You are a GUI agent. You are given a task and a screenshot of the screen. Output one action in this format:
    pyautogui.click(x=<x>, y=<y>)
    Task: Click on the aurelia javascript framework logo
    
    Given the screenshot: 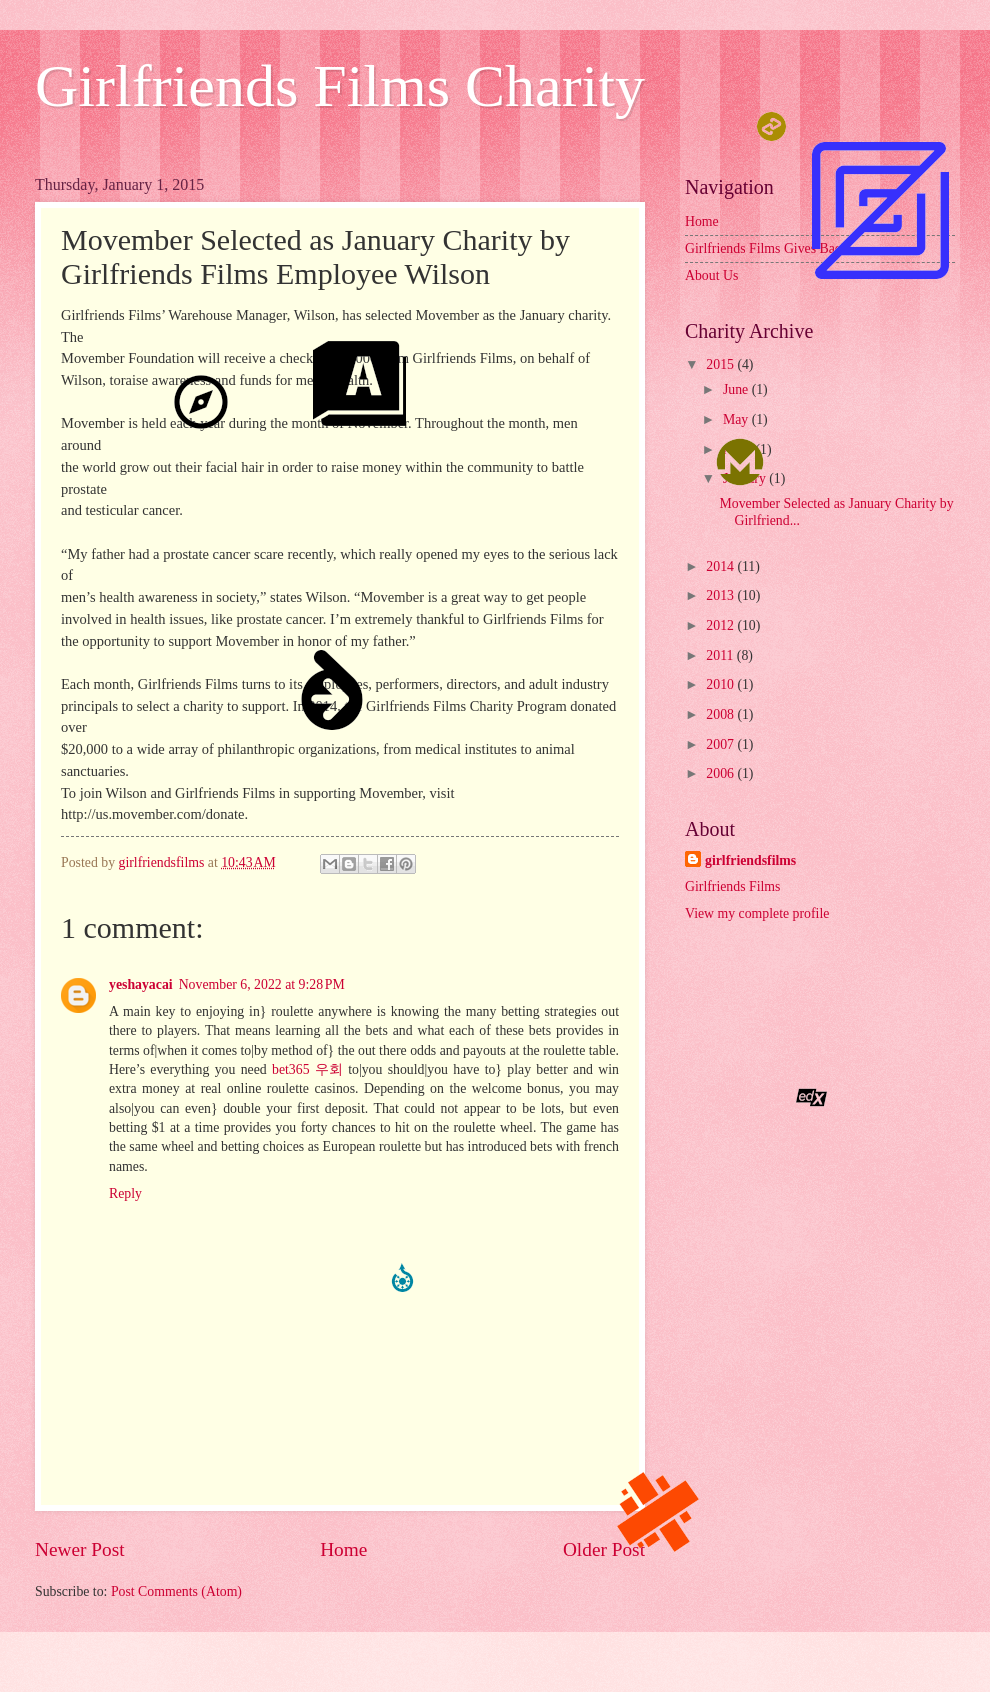 What is the action you would take?
    pyautogui.click(x=658, y=1512)
    